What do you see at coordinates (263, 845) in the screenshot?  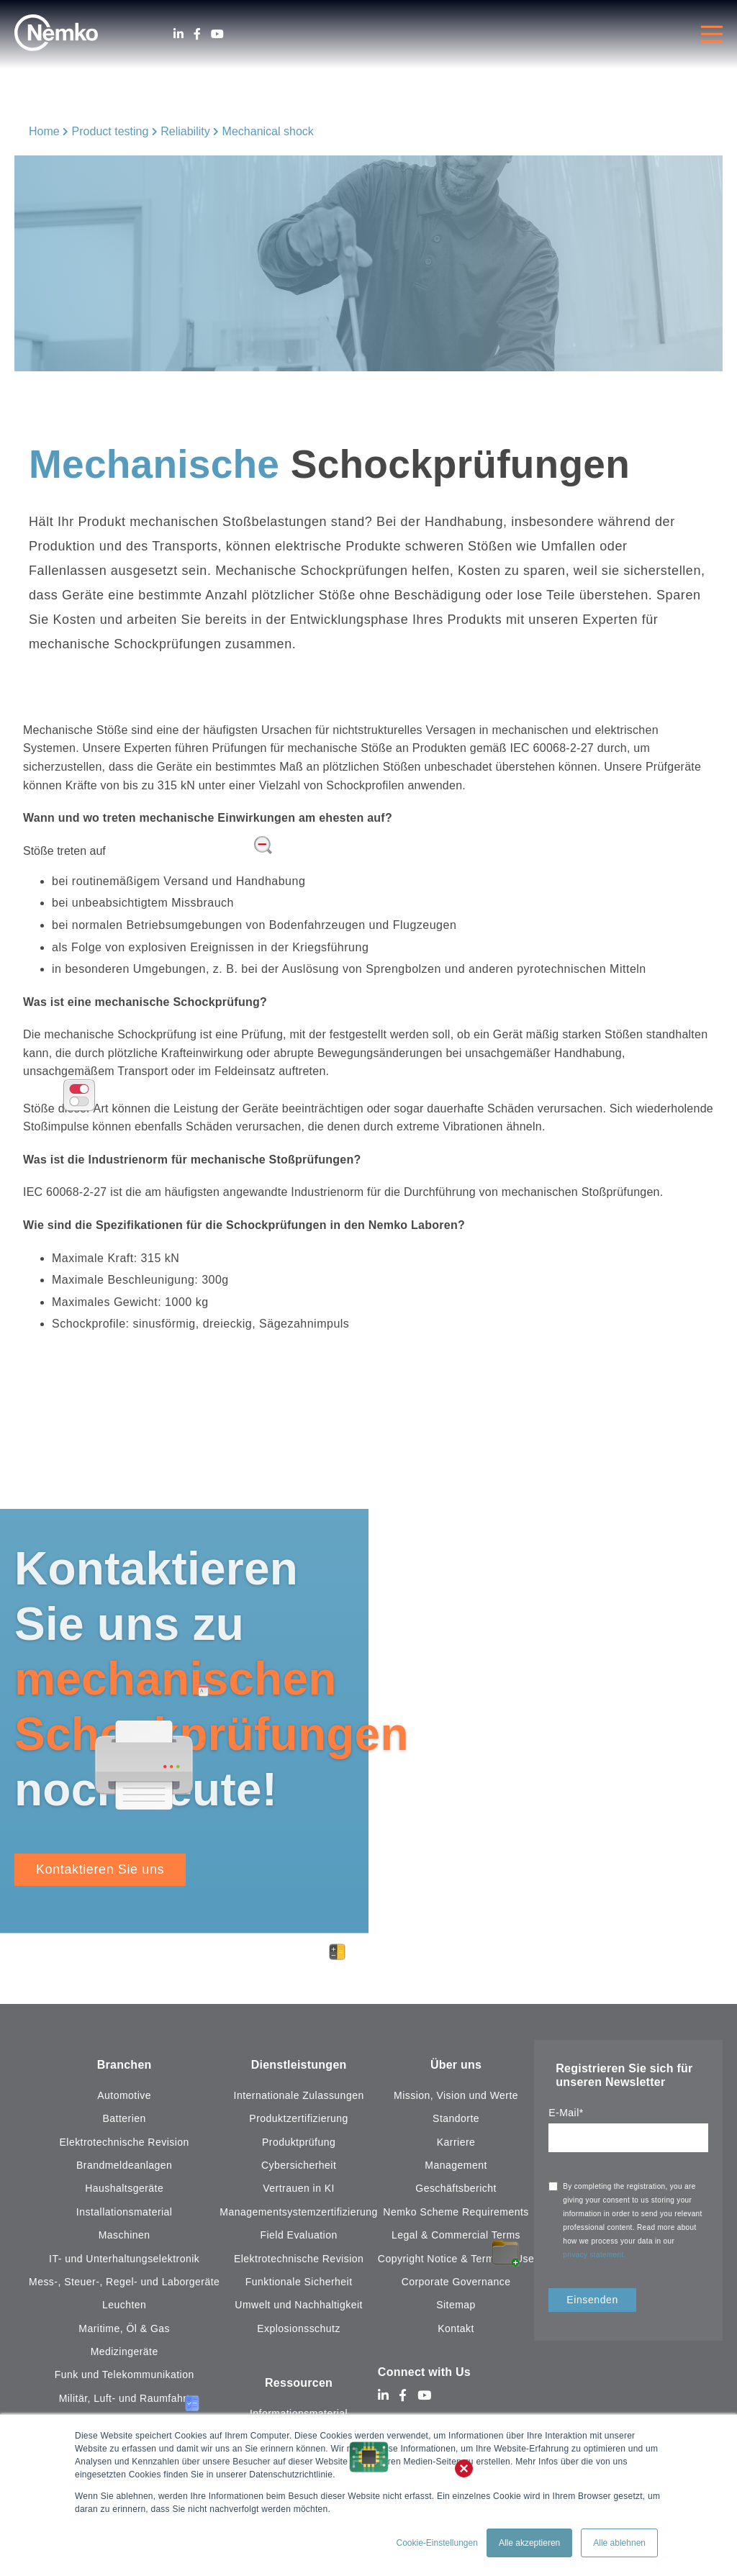 I see `zoom out of the current view` at bounding box center [263, 845].